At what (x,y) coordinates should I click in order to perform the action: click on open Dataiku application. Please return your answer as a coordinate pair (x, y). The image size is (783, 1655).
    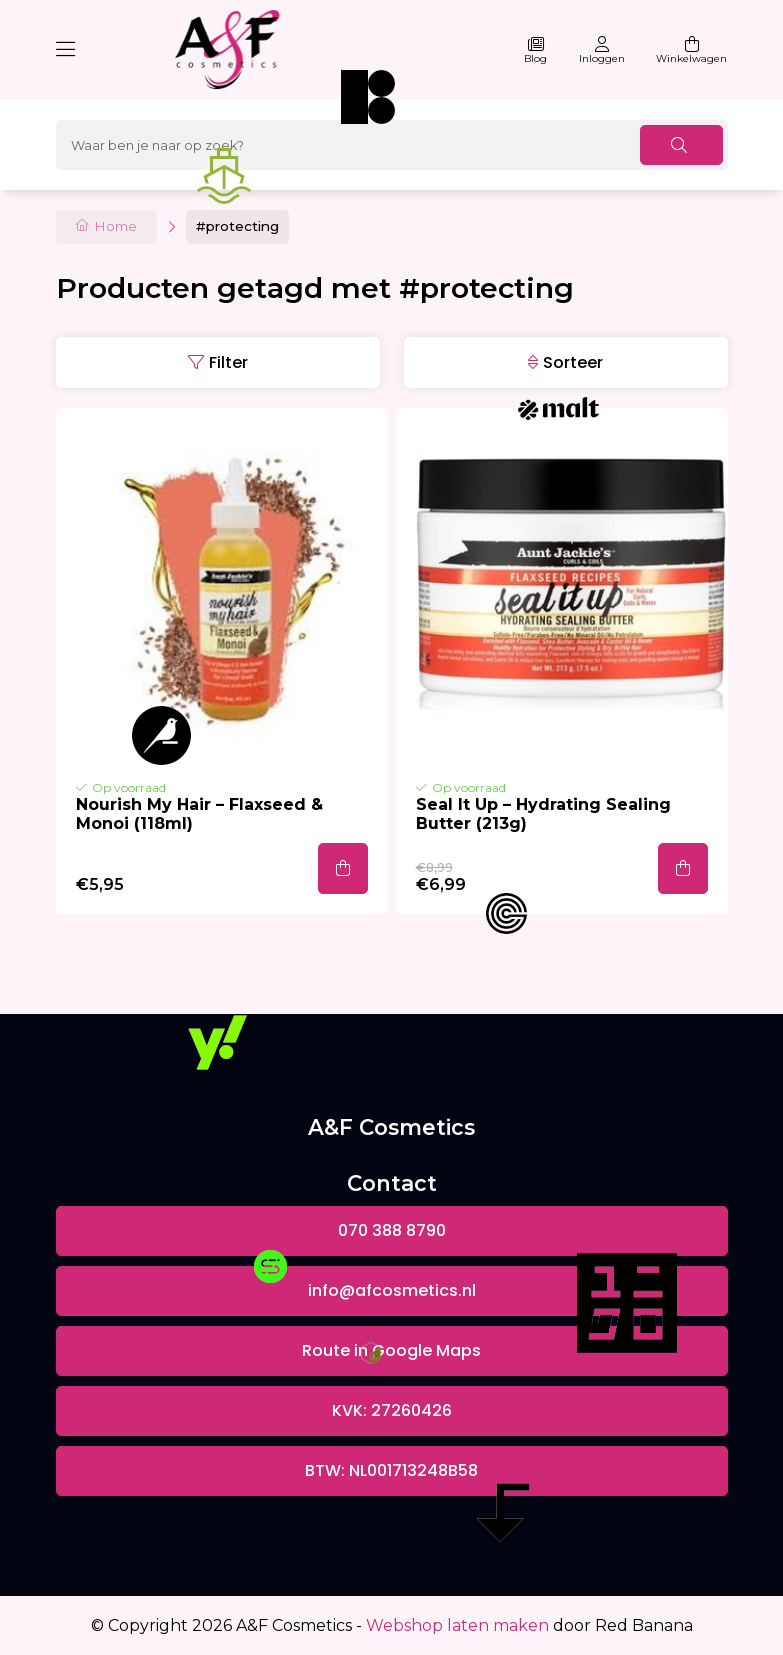
    Looking at the image, I should click on (161, 735).